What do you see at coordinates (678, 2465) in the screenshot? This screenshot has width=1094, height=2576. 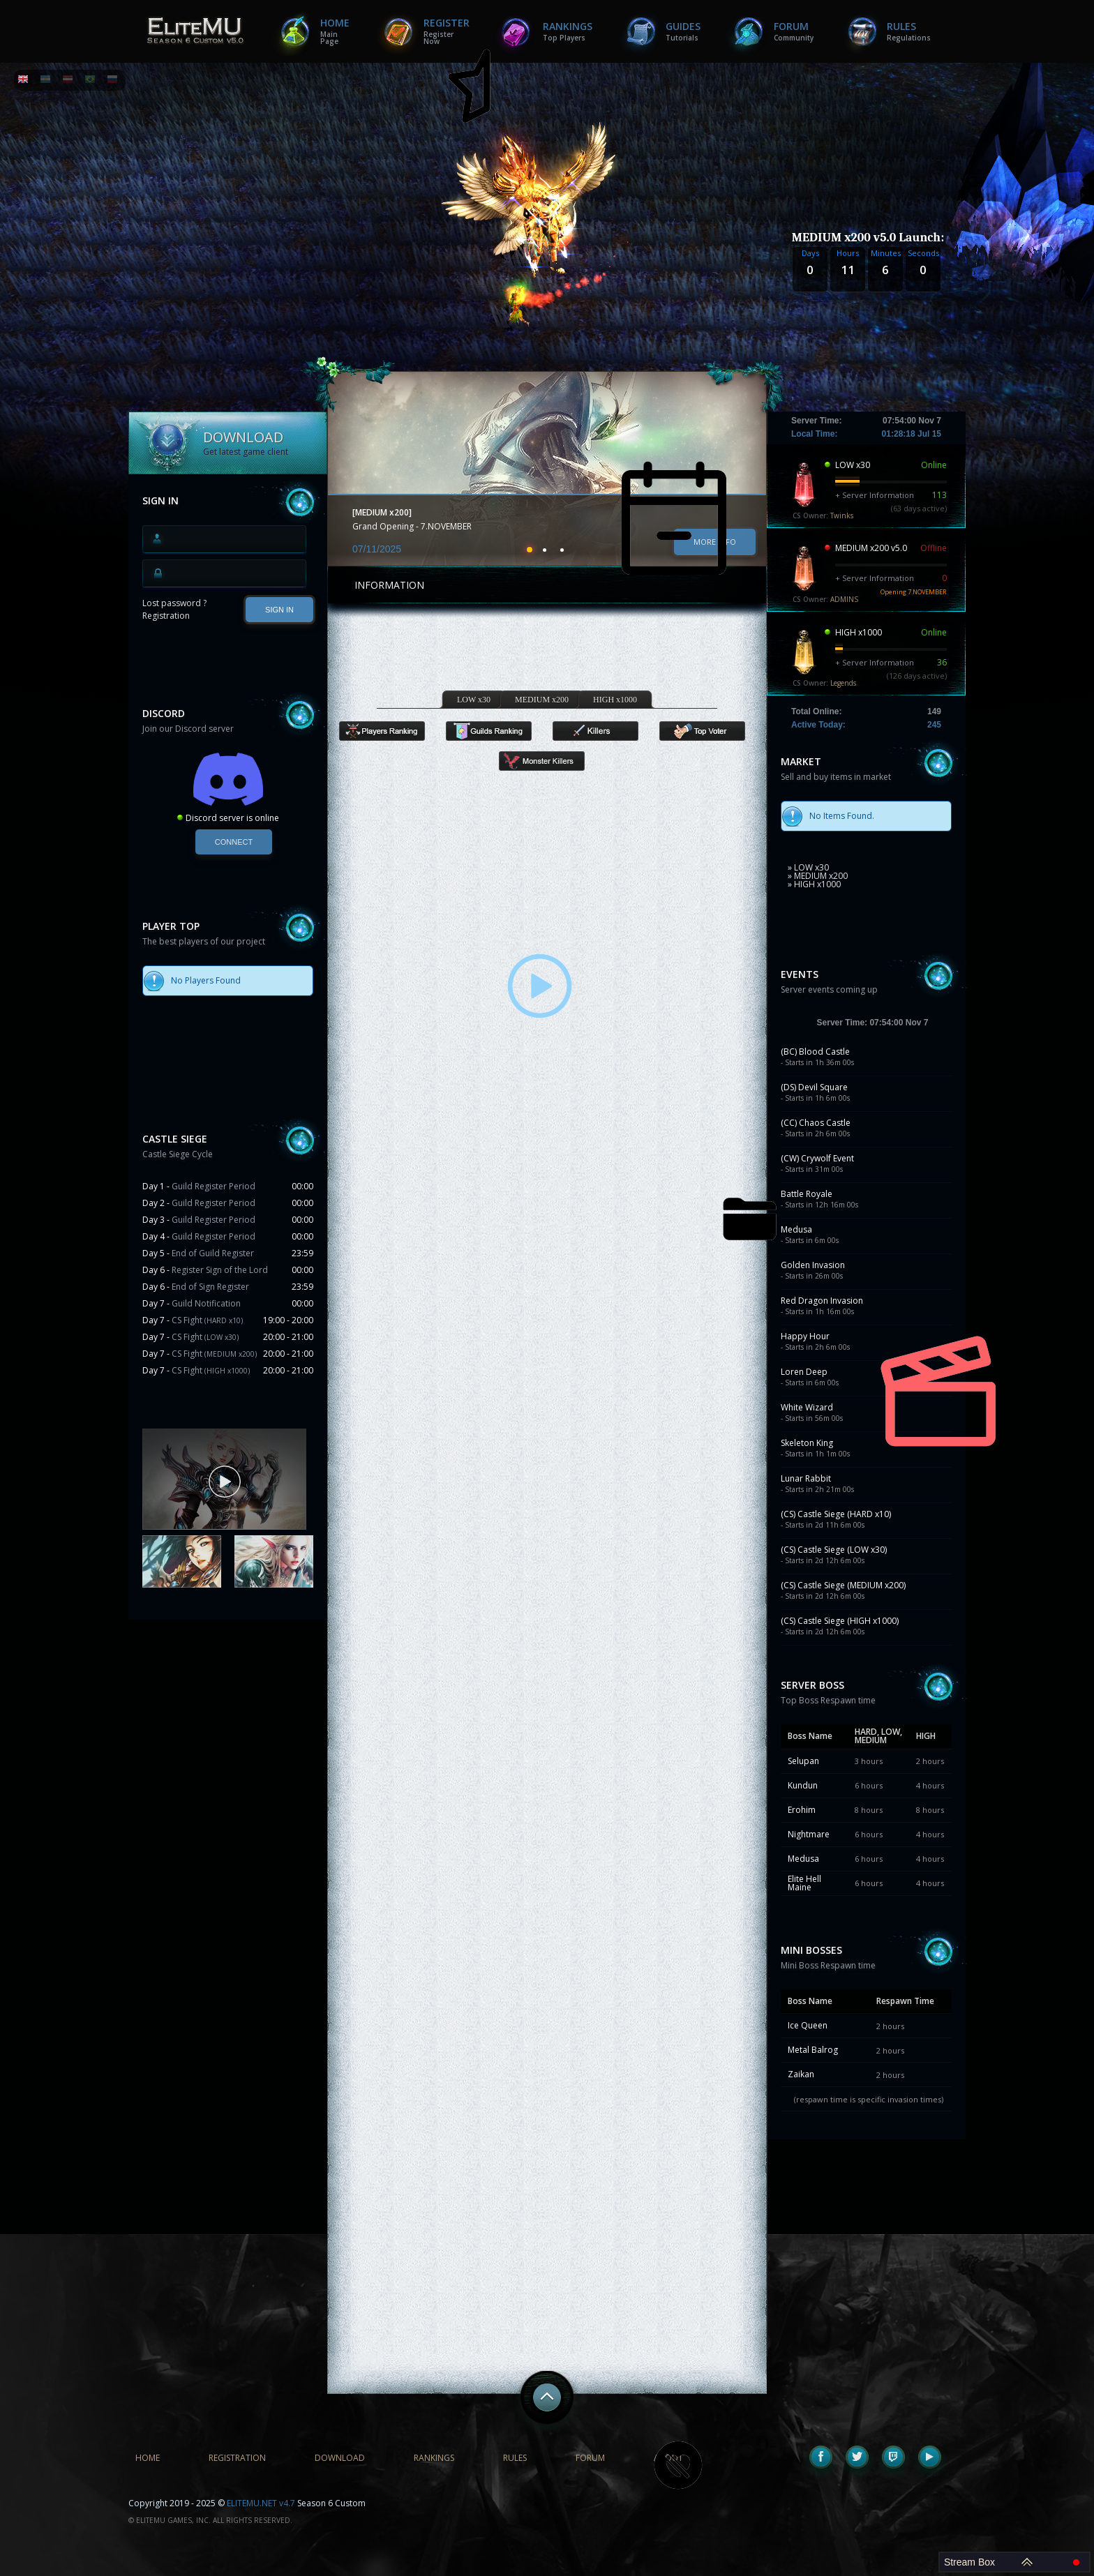 I see `remove from favorites` at bounding box center [678, 2465].